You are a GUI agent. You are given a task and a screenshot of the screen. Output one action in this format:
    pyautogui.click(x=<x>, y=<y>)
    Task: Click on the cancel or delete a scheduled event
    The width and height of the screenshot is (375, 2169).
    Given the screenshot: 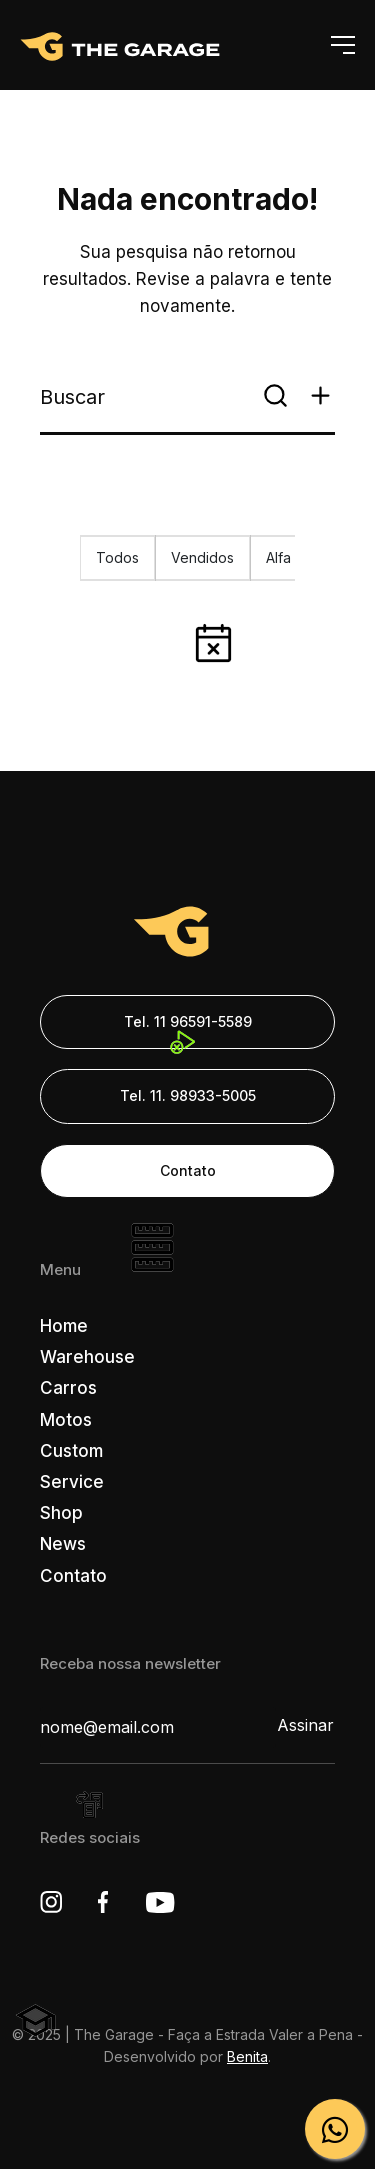 What is the action you would take?
    pyautogui.click(x=213, y=644)
    